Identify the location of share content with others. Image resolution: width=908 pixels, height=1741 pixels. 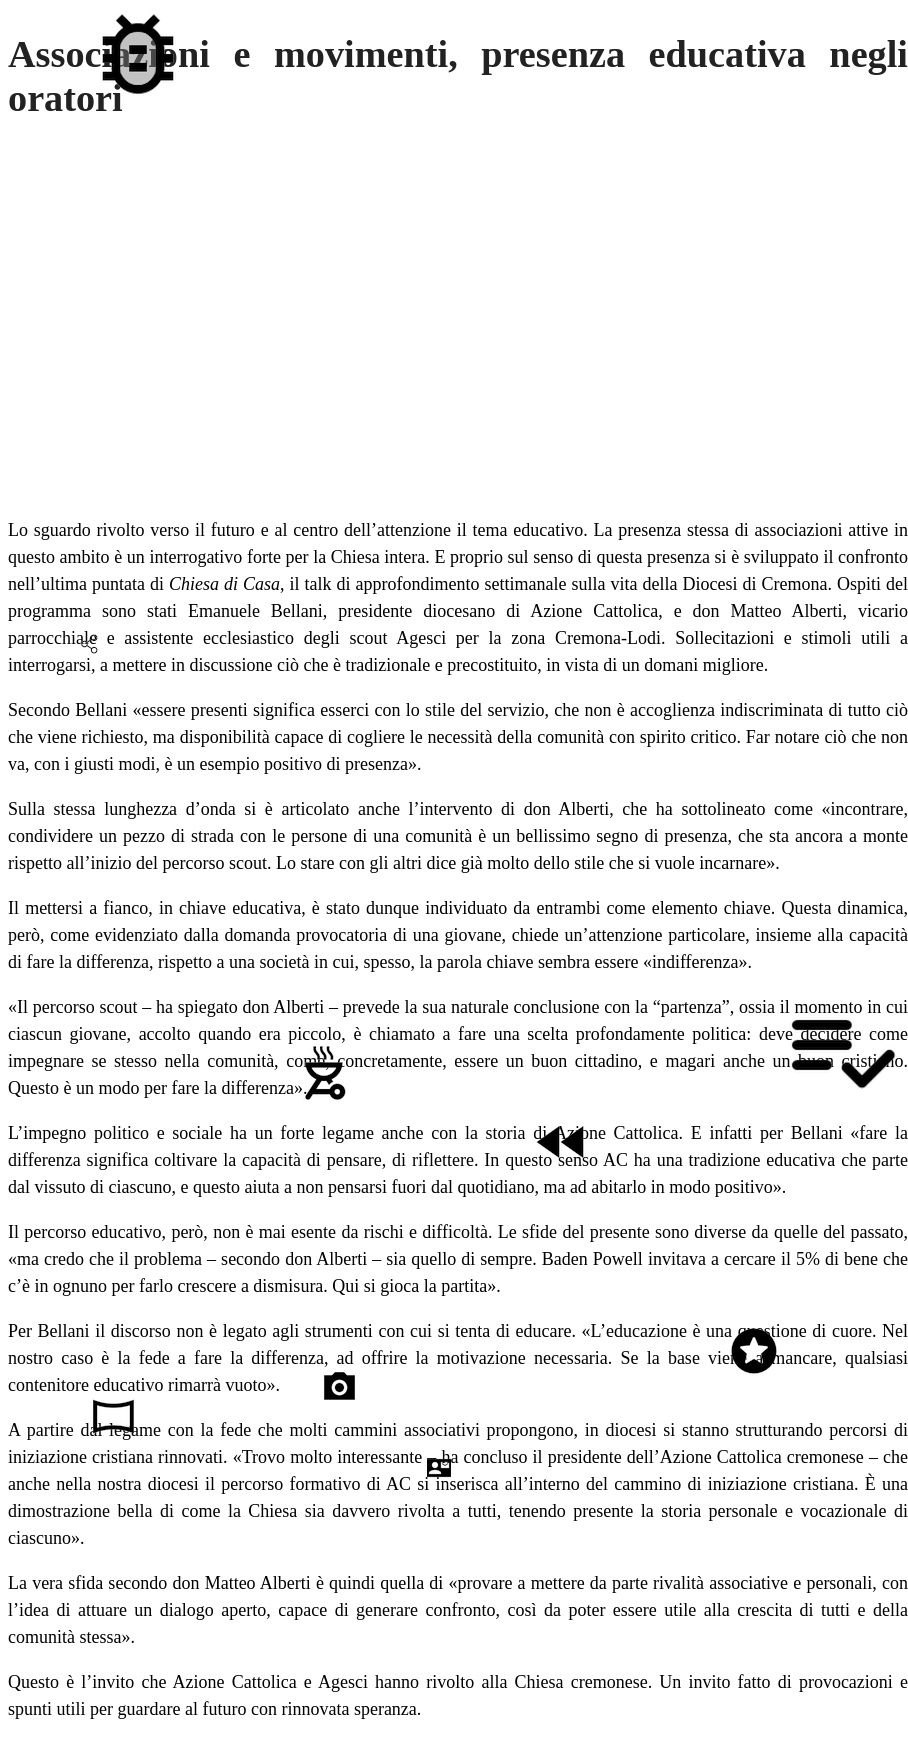
(90, 644).